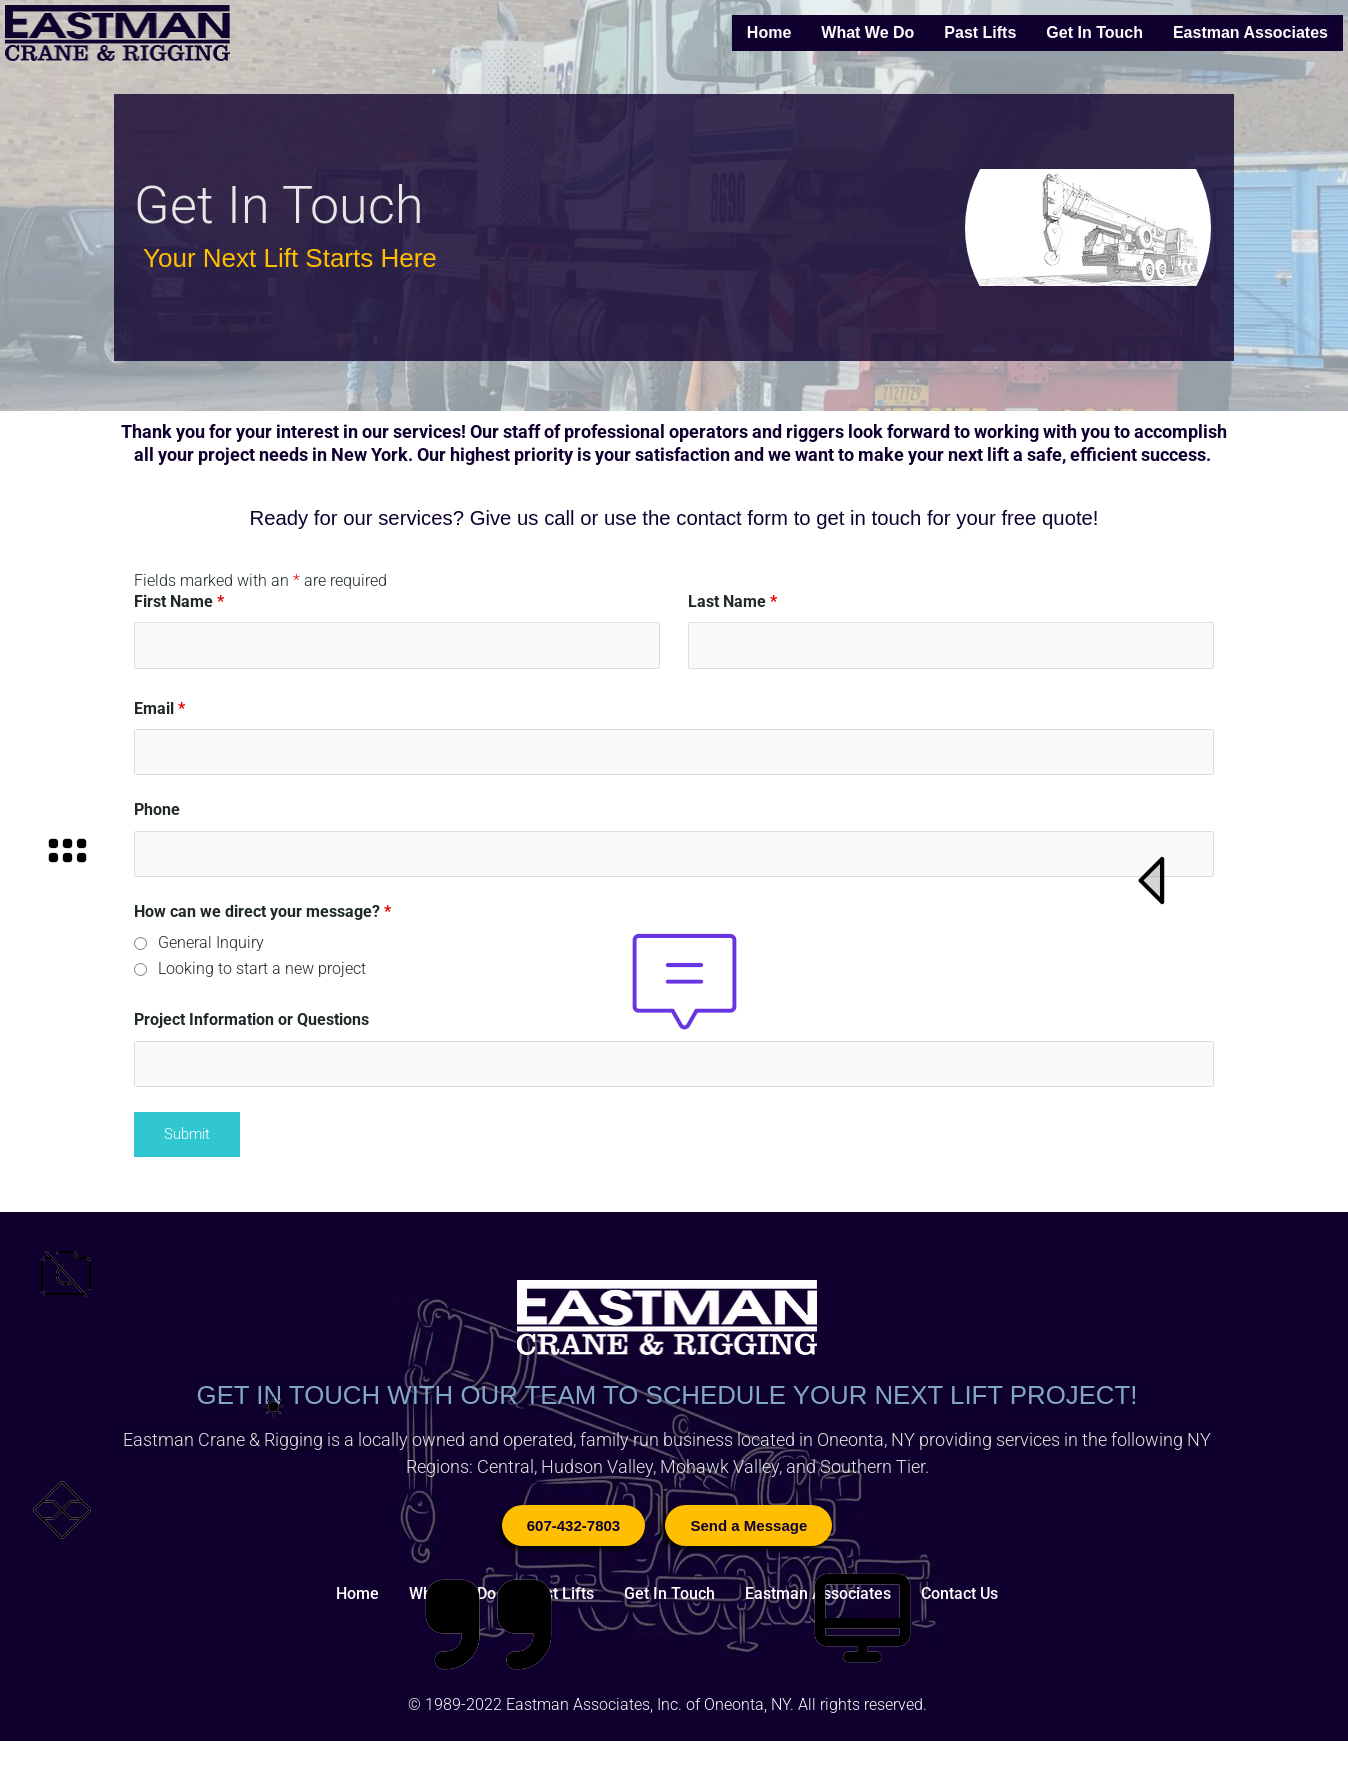  I want to click on insert a blockquote or citation, so click(488, 1624).